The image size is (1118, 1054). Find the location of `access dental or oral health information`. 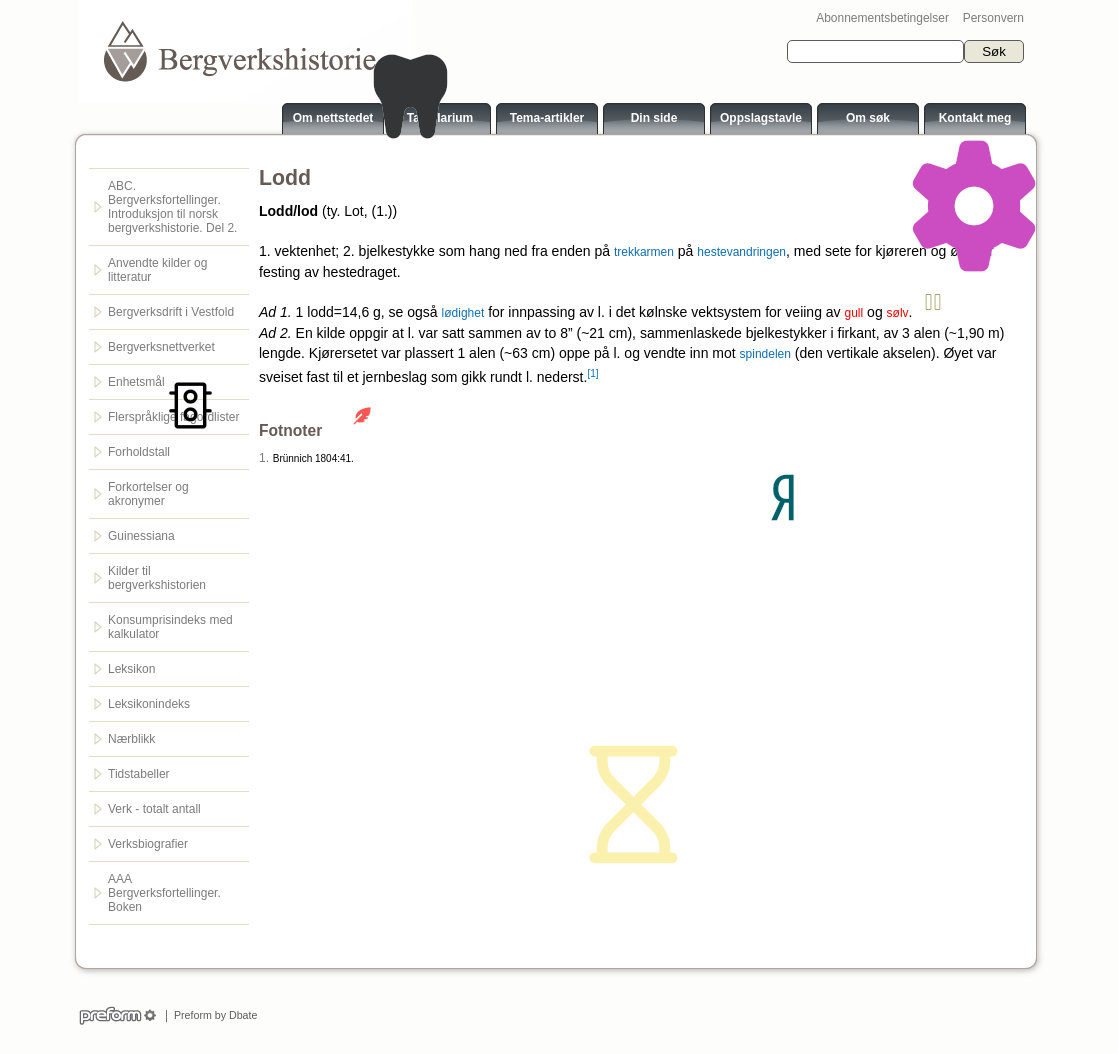

access dental or oral health information is located at coordinates (410, 96).